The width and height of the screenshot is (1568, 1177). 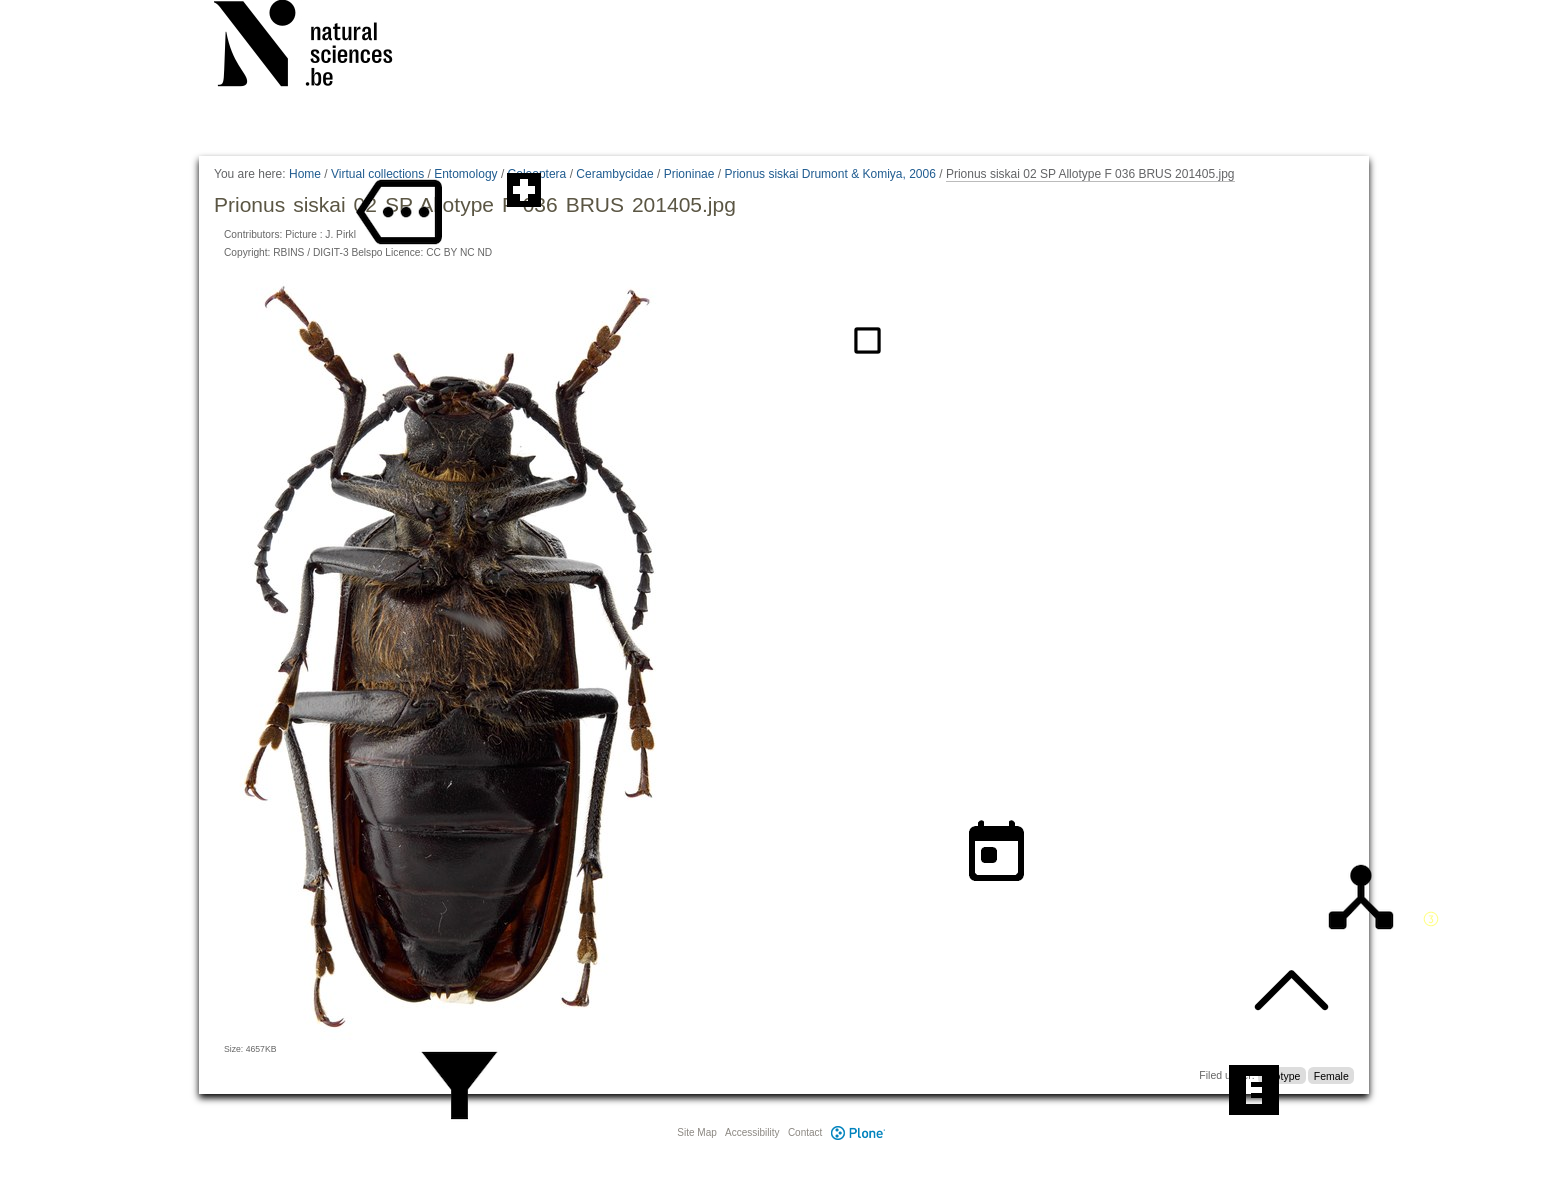 What do you see at coordinates (1361, 897) in the screenshot?
I see `connect or manage connected devices` at bounding box center [1361, 897].